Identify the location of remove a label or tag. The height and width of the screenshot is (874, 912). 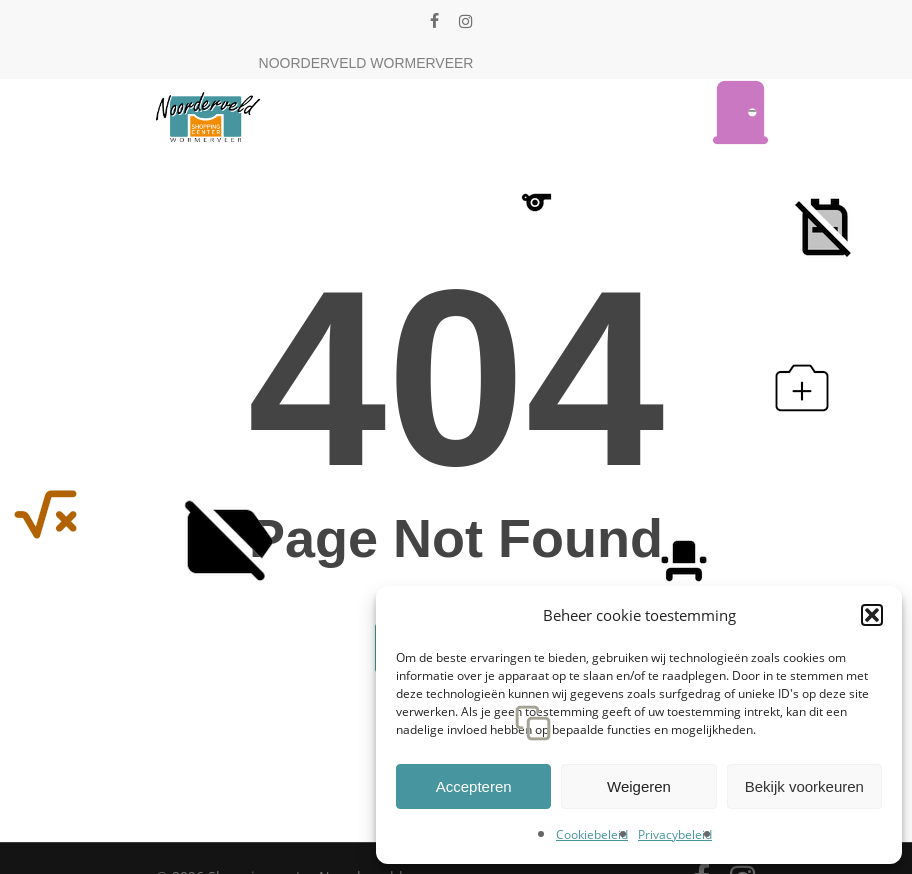
(228, 541).